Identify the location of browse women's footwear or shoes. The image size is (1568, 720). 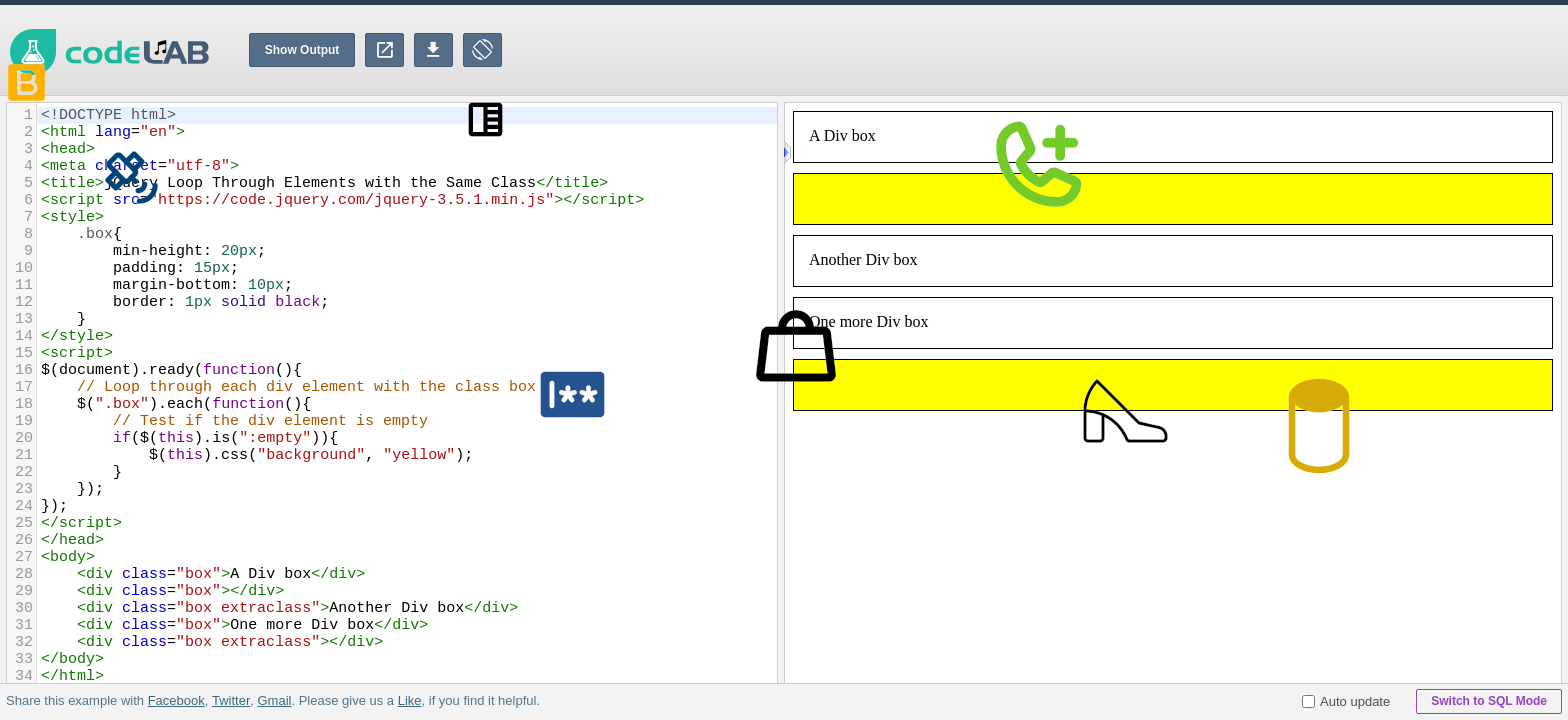
(1121, 414).